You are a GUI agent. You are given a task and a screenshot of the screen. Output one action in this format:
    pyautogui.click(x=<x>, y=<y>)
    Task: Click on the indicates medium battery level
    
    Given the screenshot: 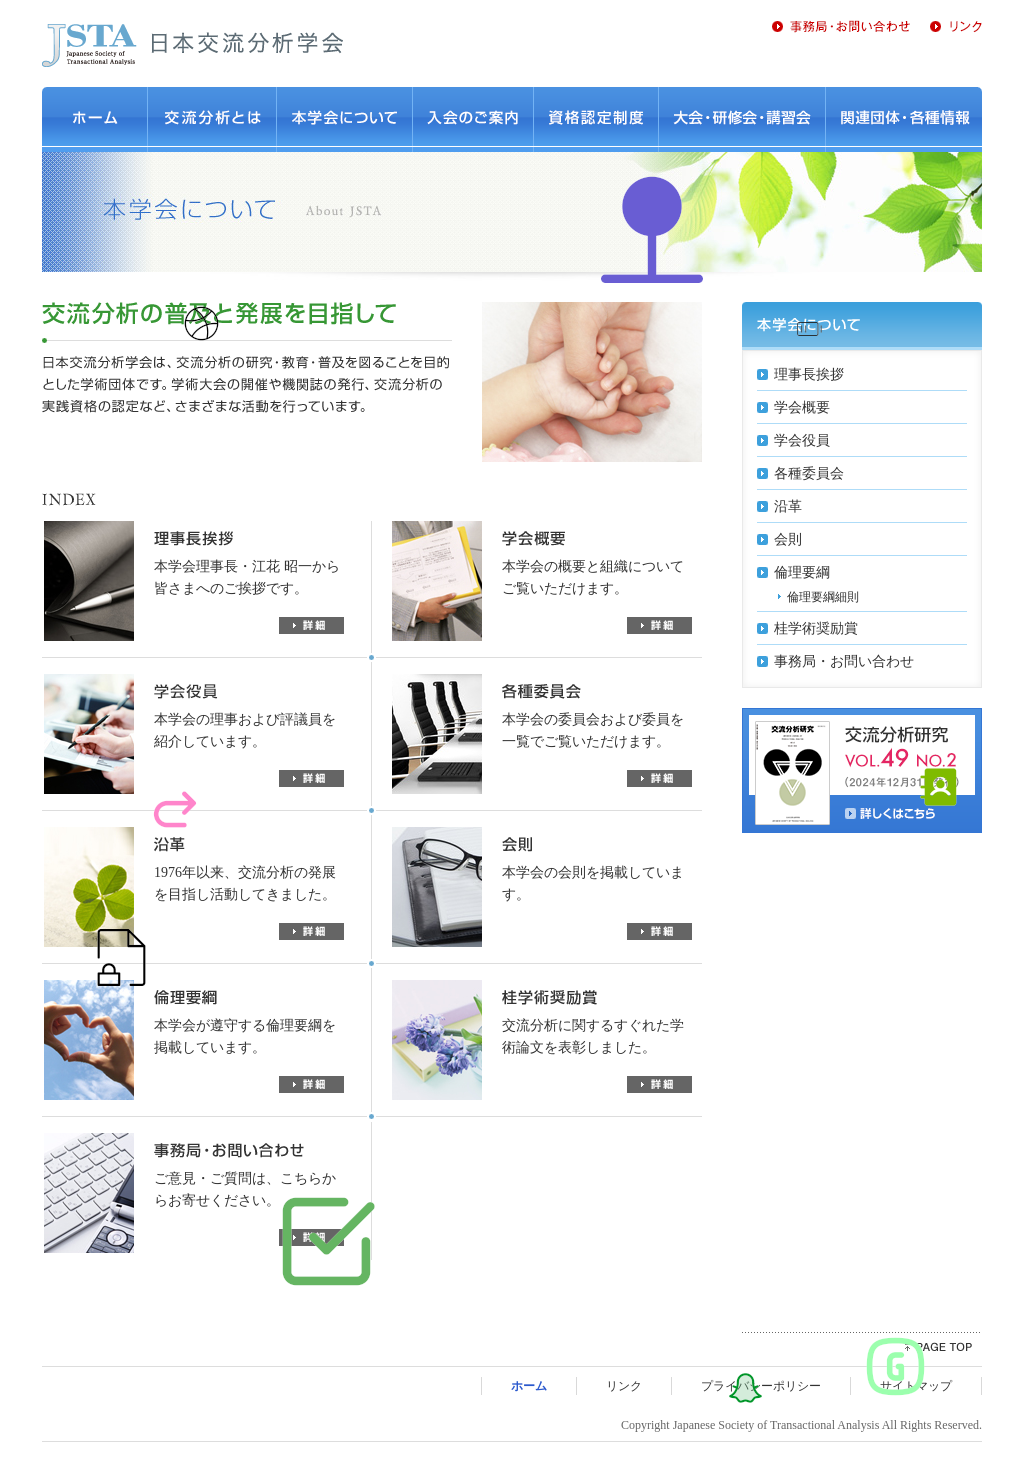 What is the action you would take?
    pyautogui.click(x=809, y=329)
    